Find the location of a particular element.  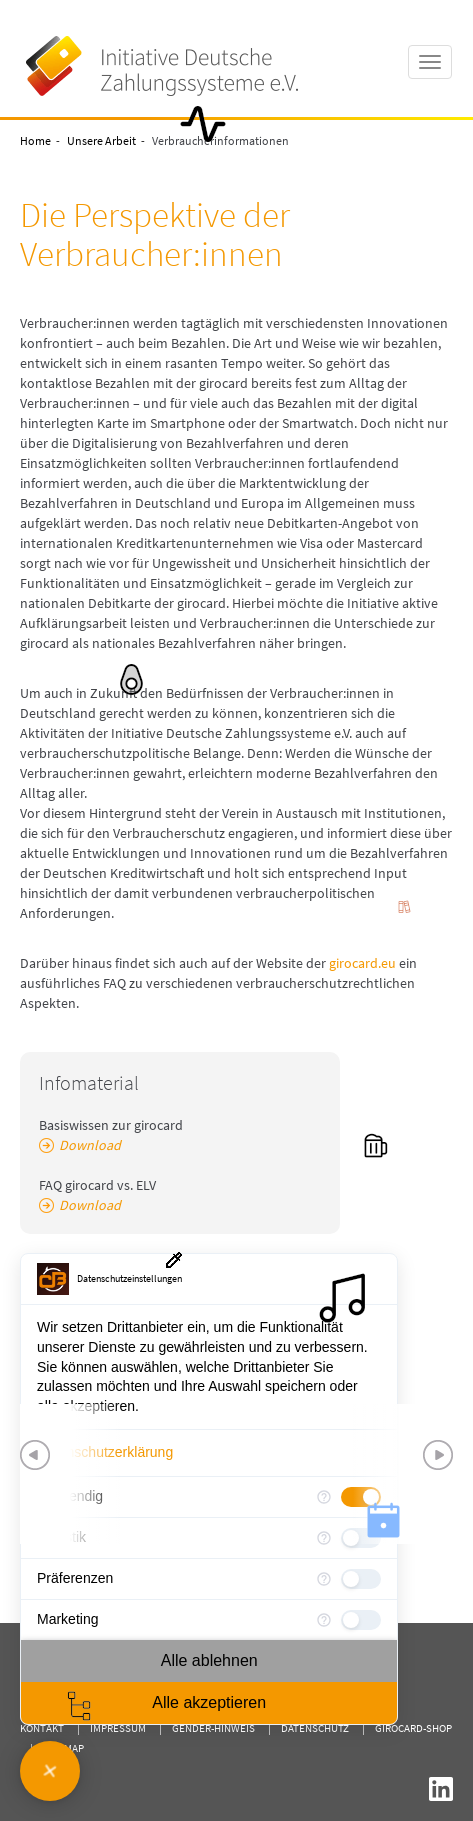

access your library or bookshelf is located at coordinates (404, 907).